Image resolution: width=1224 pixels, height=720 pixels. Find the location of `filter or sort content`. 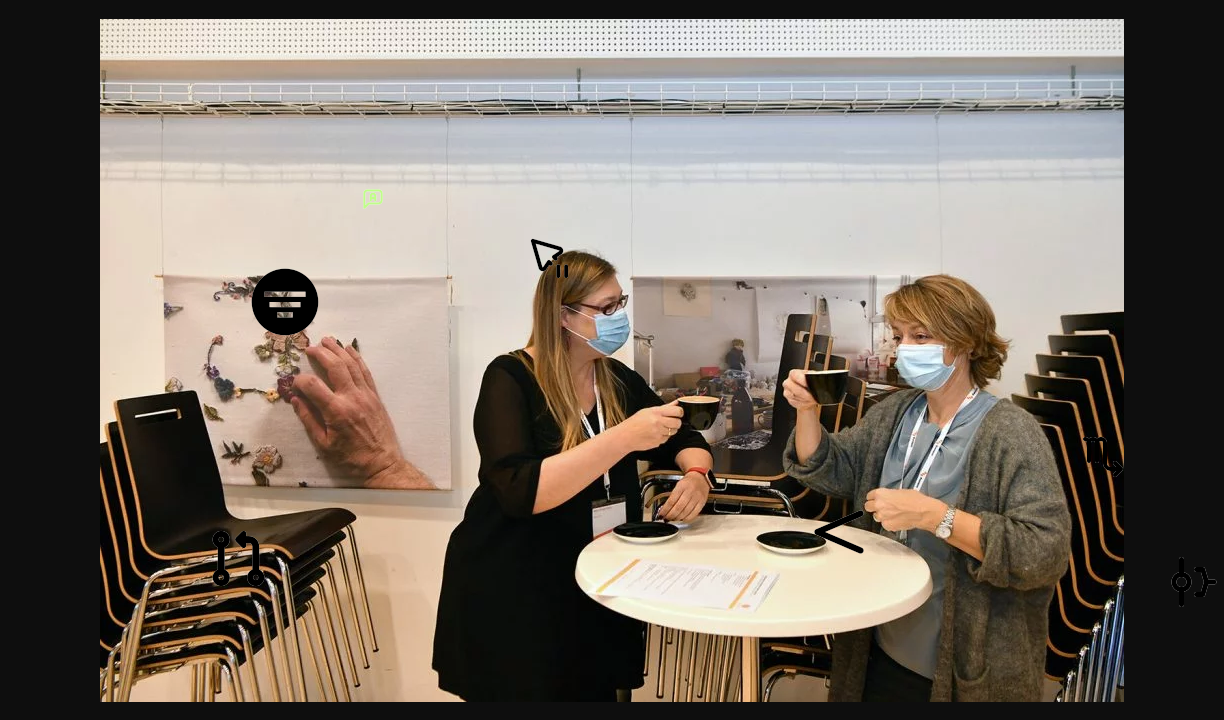

filter or sort content is located at coordinates (285, 302).